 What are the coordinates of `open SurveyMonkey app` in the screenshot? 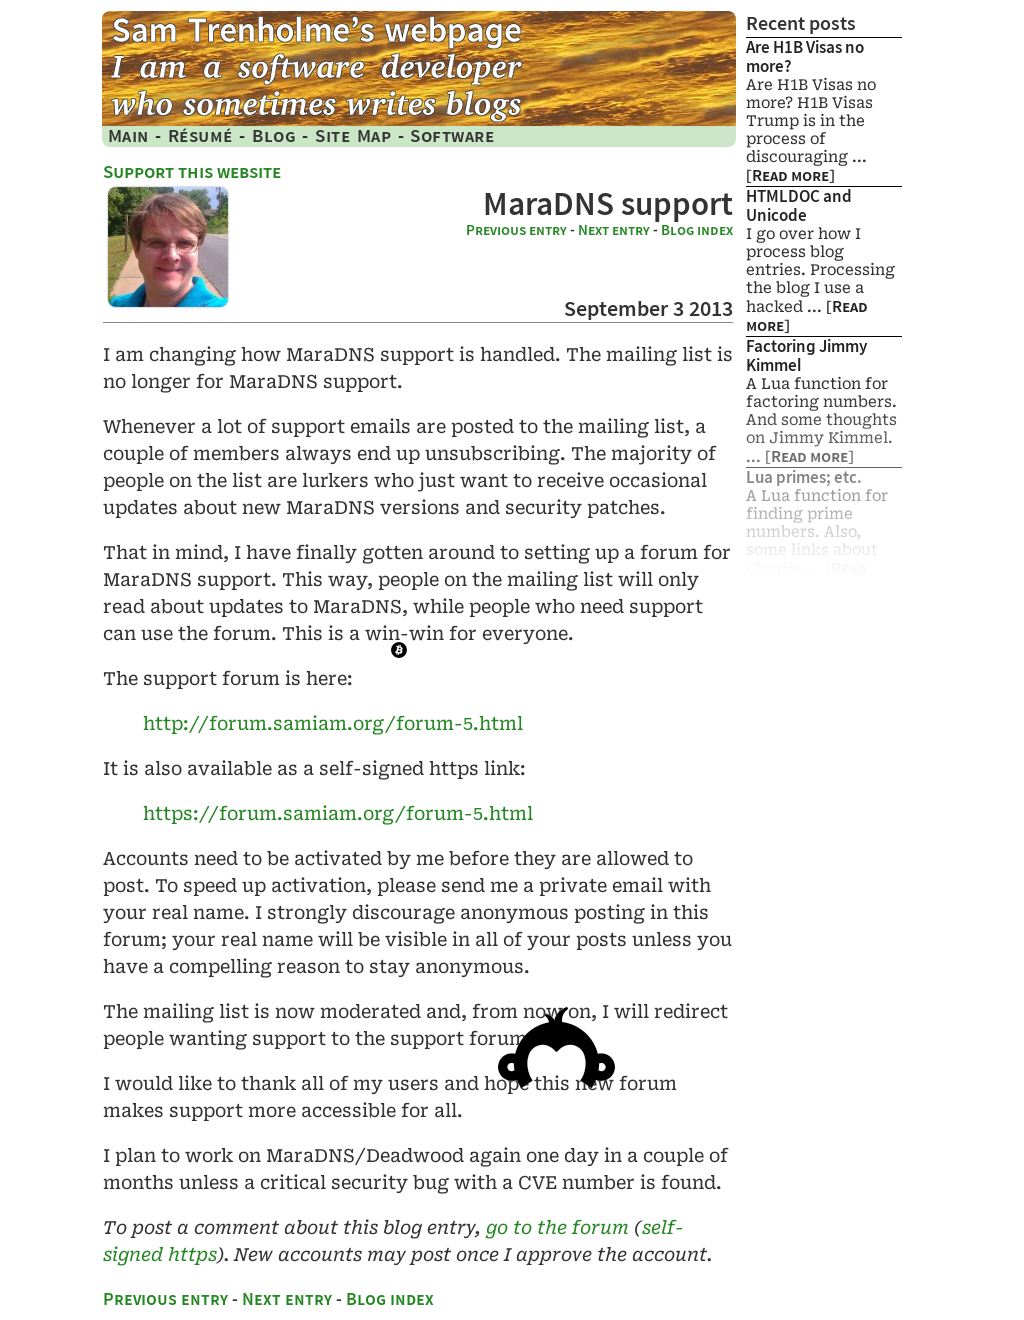 It's located at (556, 1047).